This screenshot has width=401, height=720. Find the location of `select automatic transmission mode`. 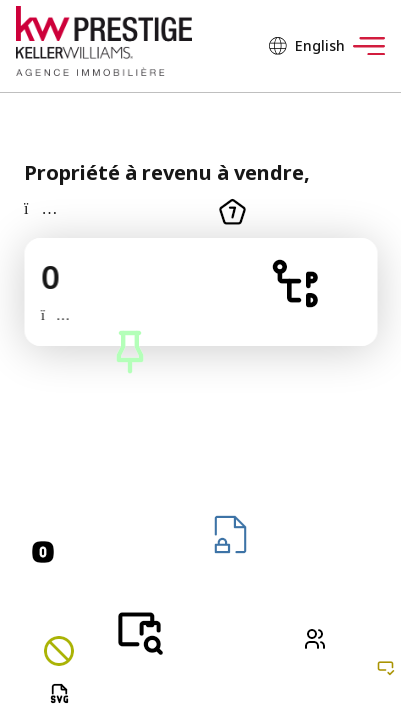

select automatic transmission mode is located at coordinates (296, 283).